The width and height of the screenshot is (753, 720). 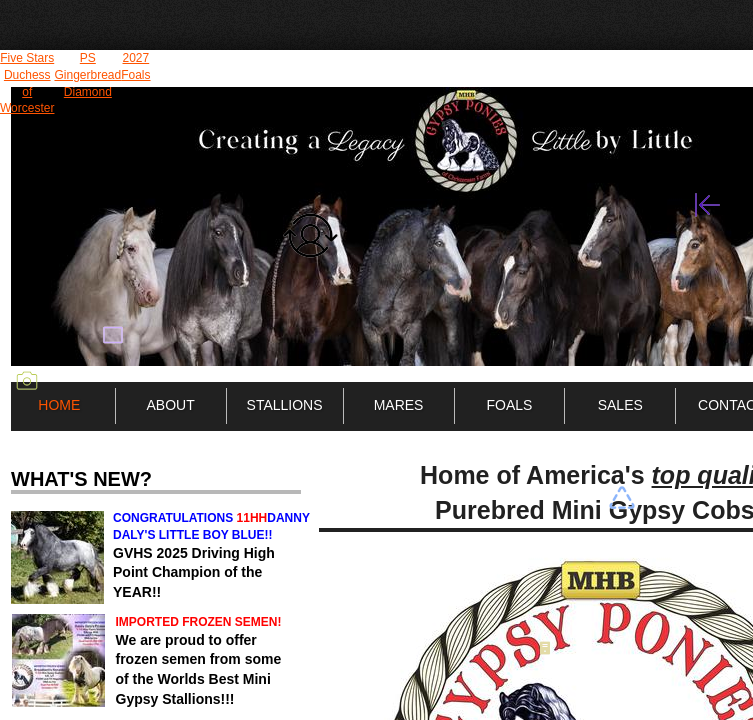 I want to click on access server or desktop computer settings, so click(x=545, y=648).